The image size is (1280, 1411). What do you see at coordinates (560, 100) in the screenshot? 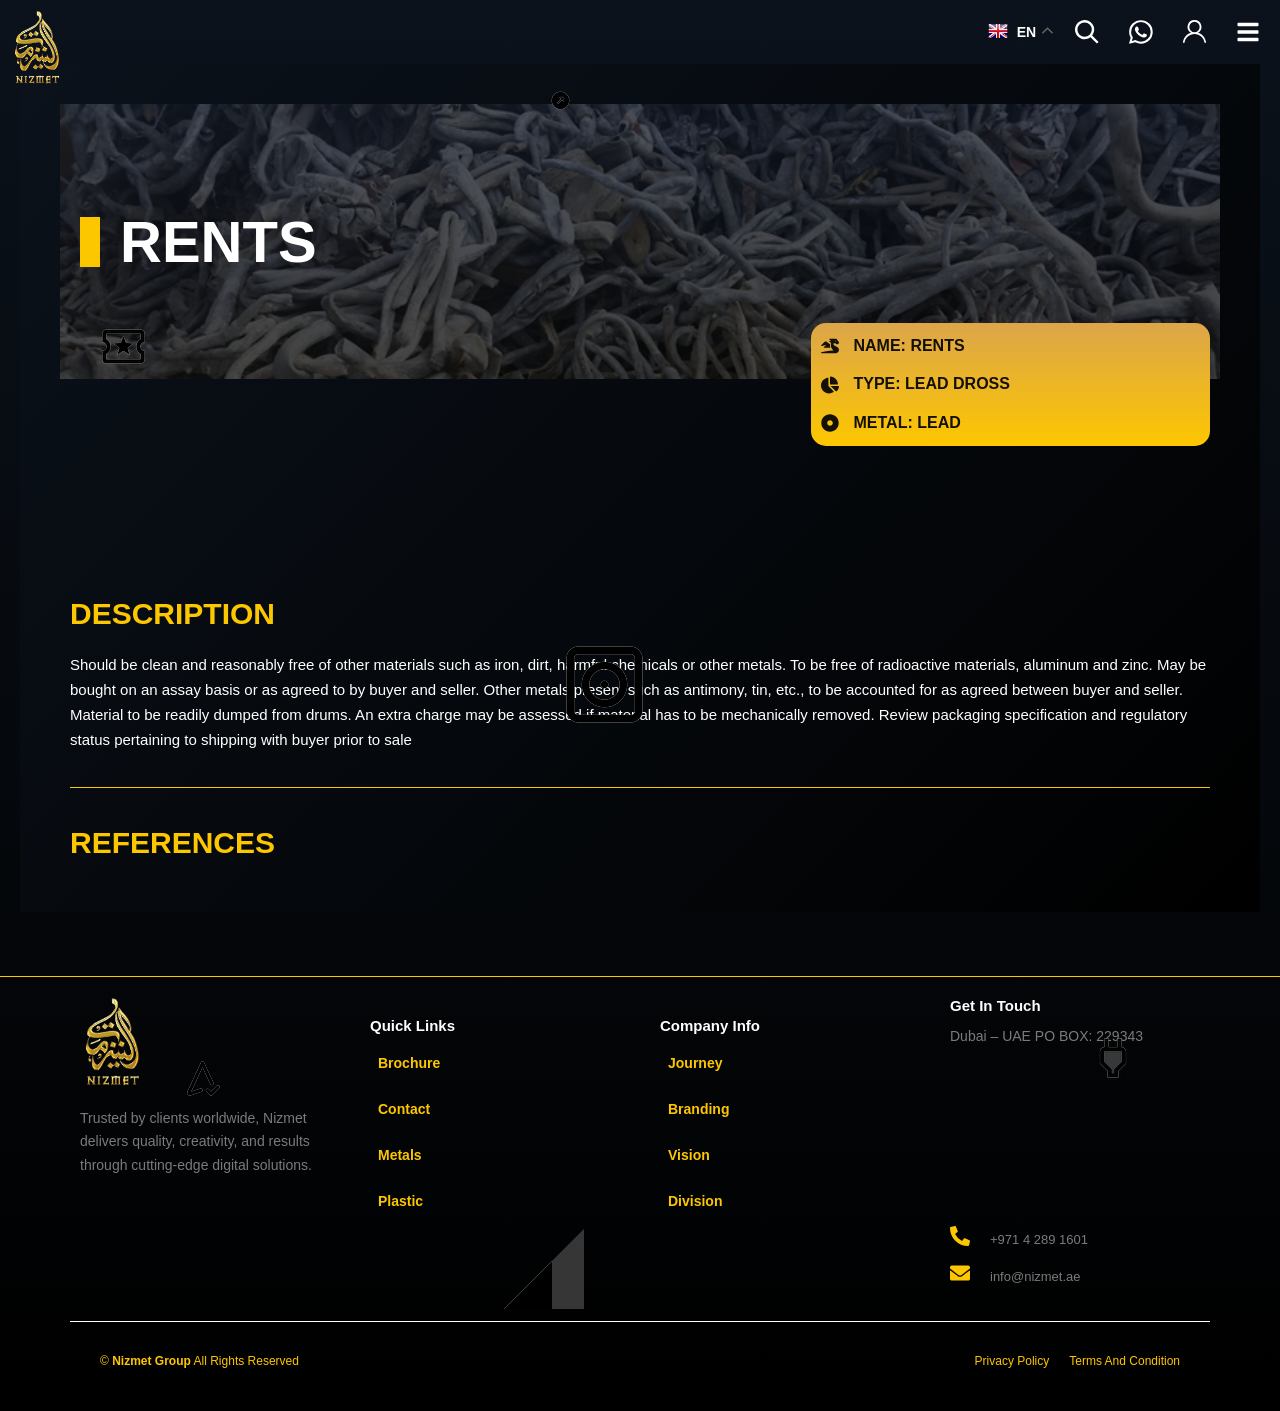
I see `open link in new tab or external window` at bounding box center [560, 100].